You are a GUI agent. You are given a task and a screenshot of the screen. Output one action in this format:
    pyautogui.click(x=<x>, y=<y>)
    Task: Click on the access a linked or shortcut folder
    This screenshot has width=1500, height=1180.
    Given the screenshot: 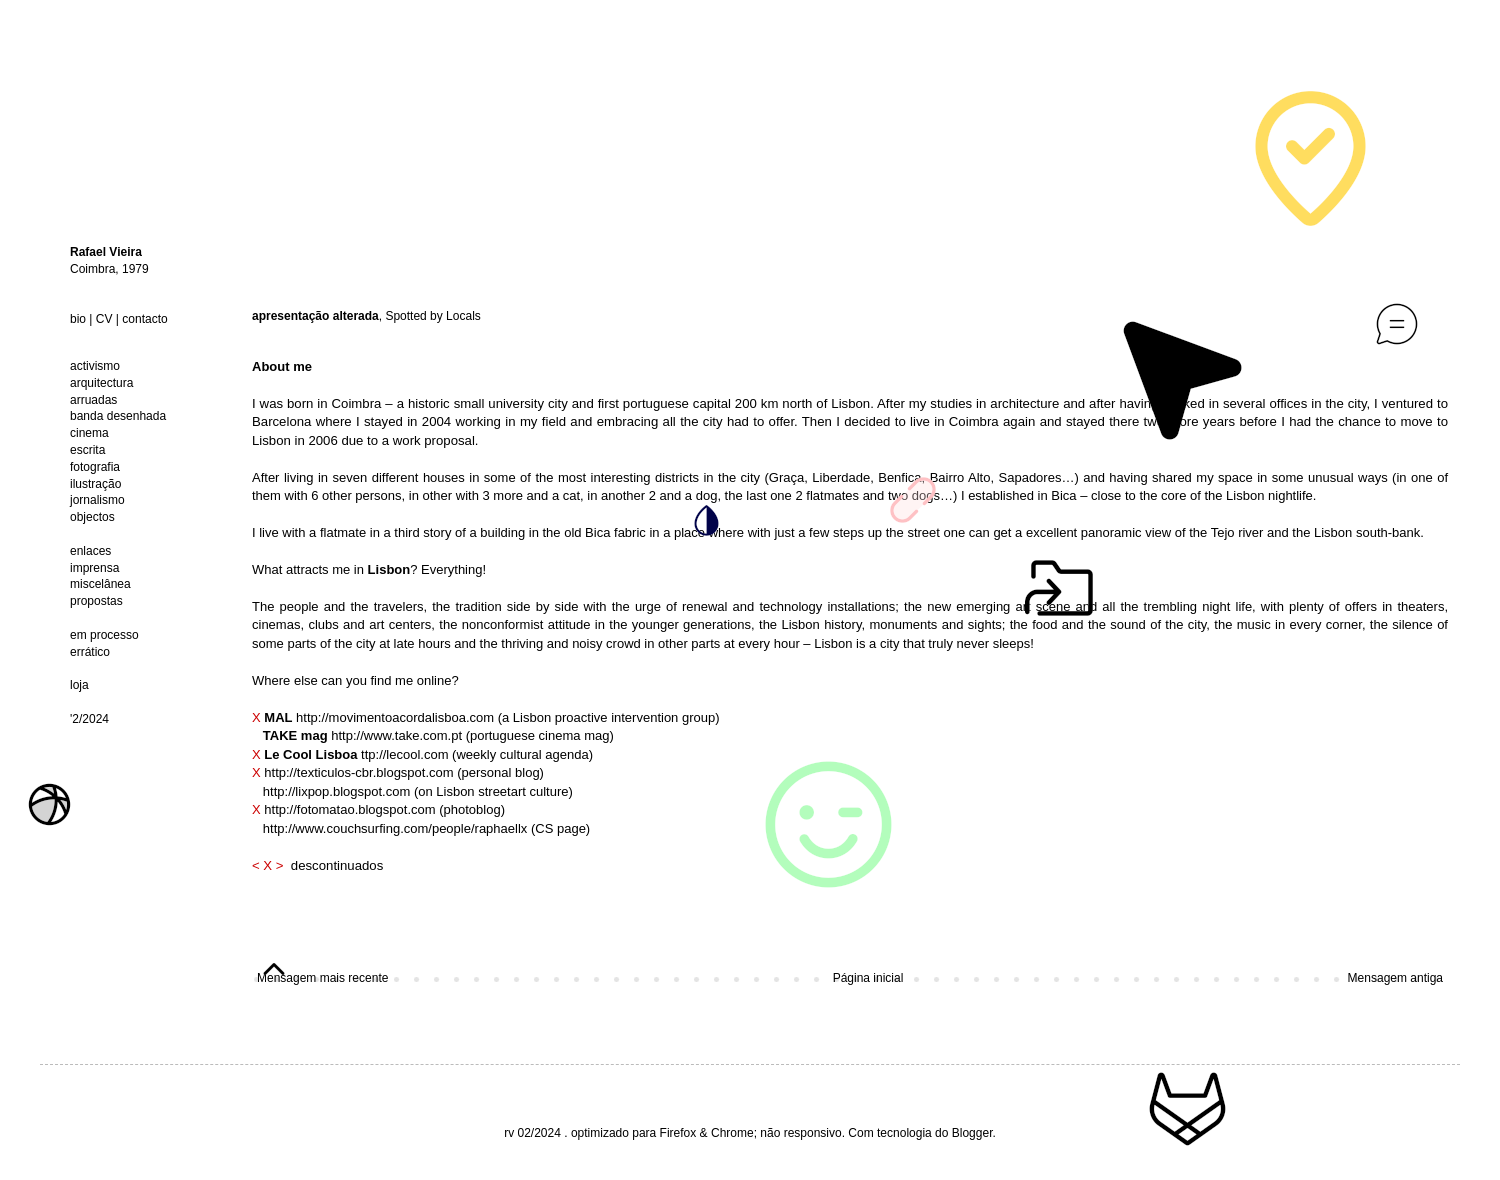 What is the action you would take?
    pyautogui.click(x=1062, y=588)
    